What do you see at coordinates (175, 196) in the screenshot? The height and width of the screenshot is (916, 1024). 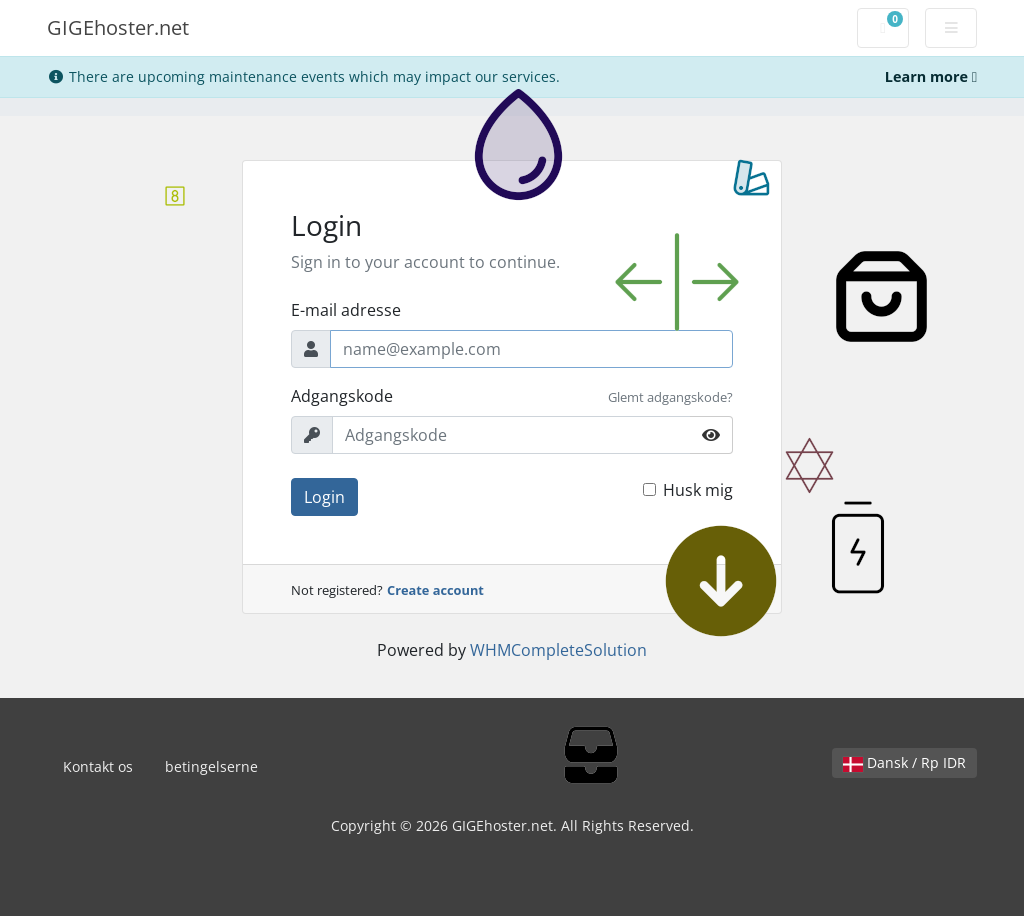 I see `select or input the number eight` at bounding box center [175, 196].